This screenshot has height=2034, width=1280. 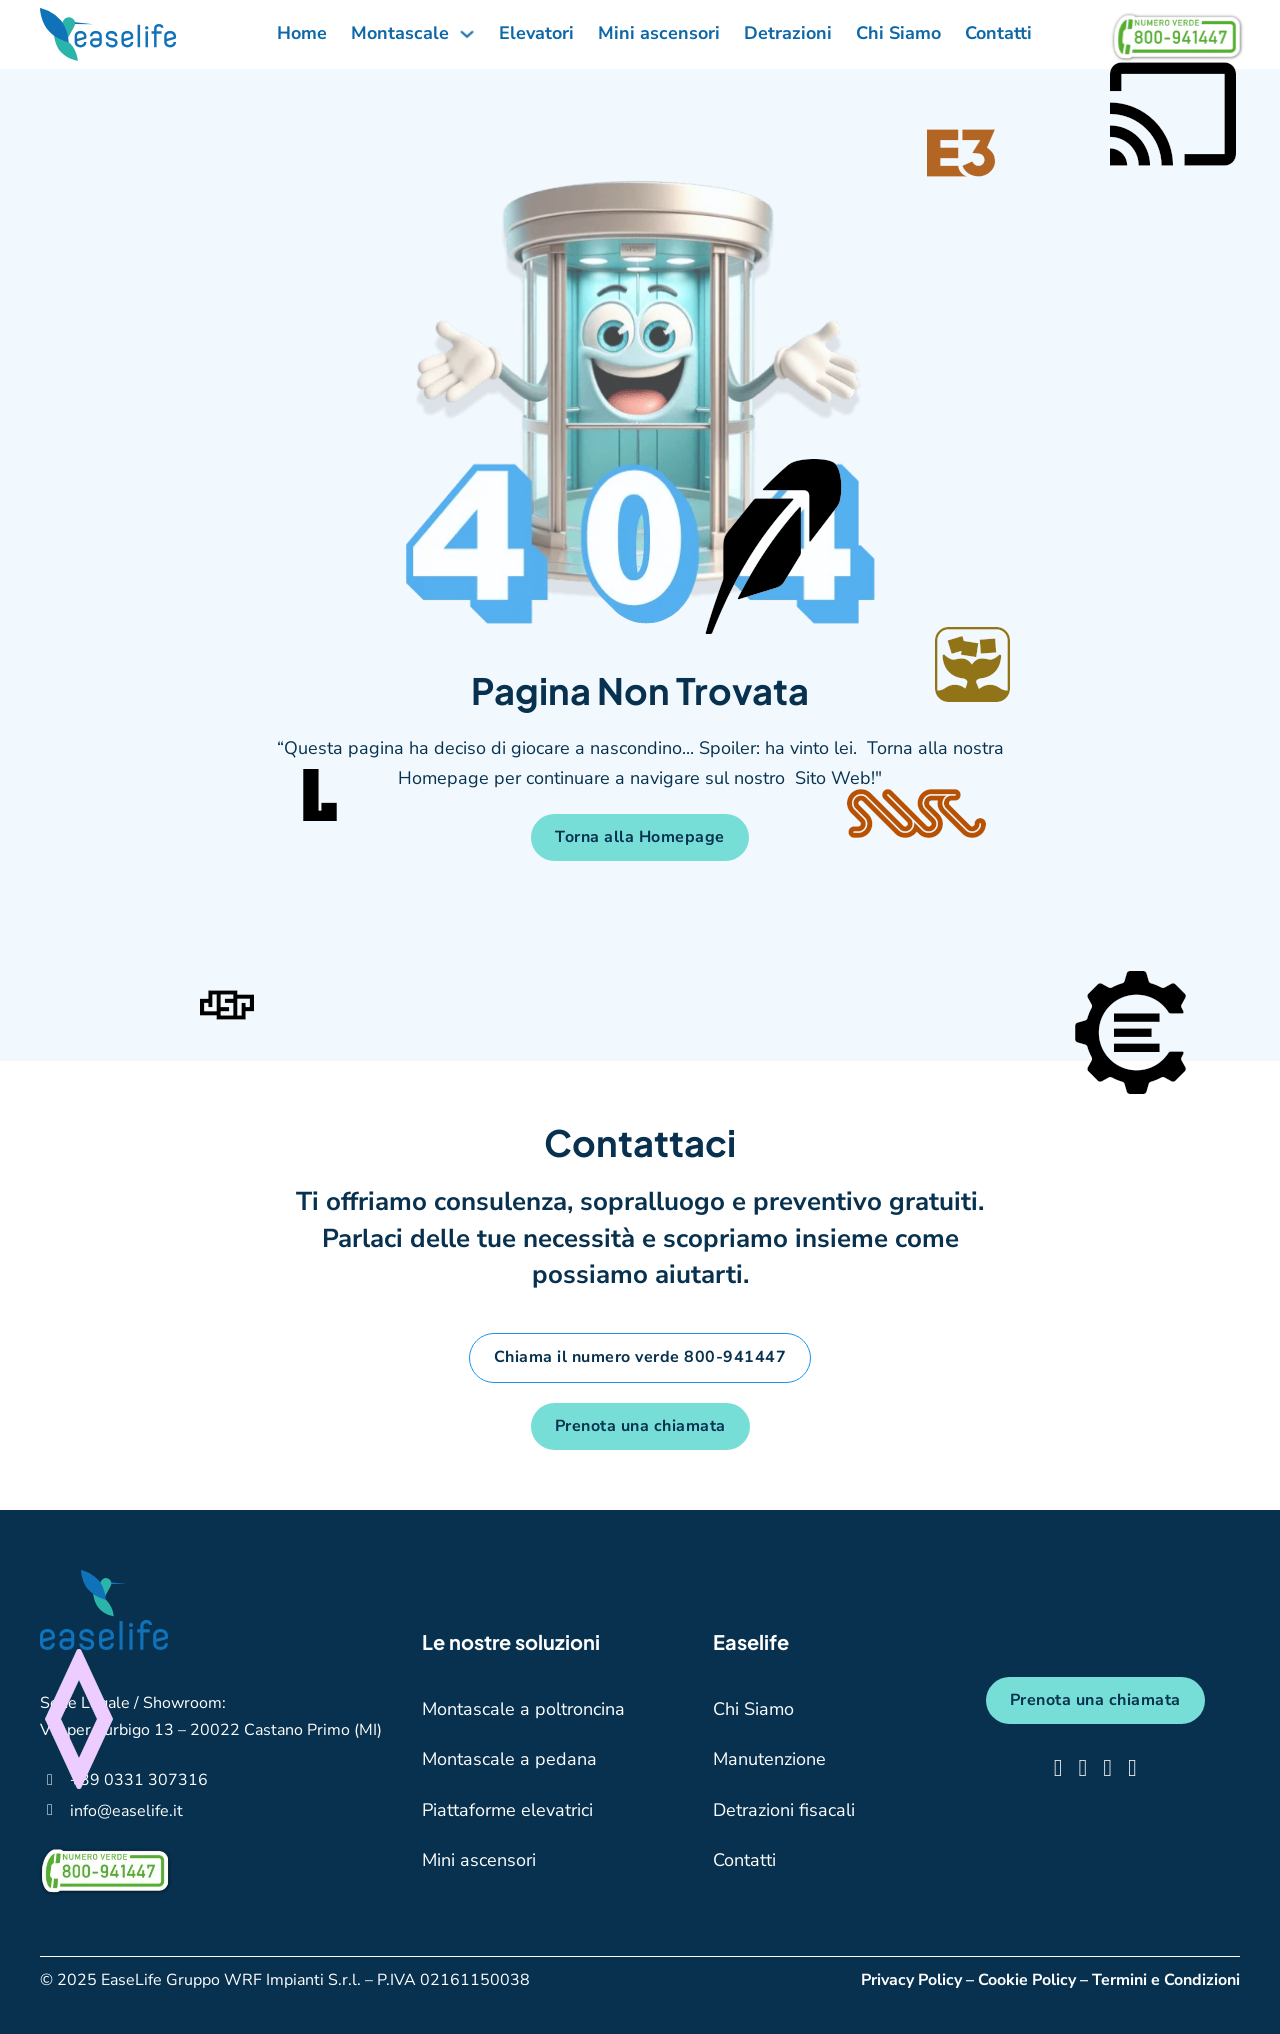 I want to click on visit the SWC (Speedy Web Compiler) website or documentation, so click(x=916, y=813).